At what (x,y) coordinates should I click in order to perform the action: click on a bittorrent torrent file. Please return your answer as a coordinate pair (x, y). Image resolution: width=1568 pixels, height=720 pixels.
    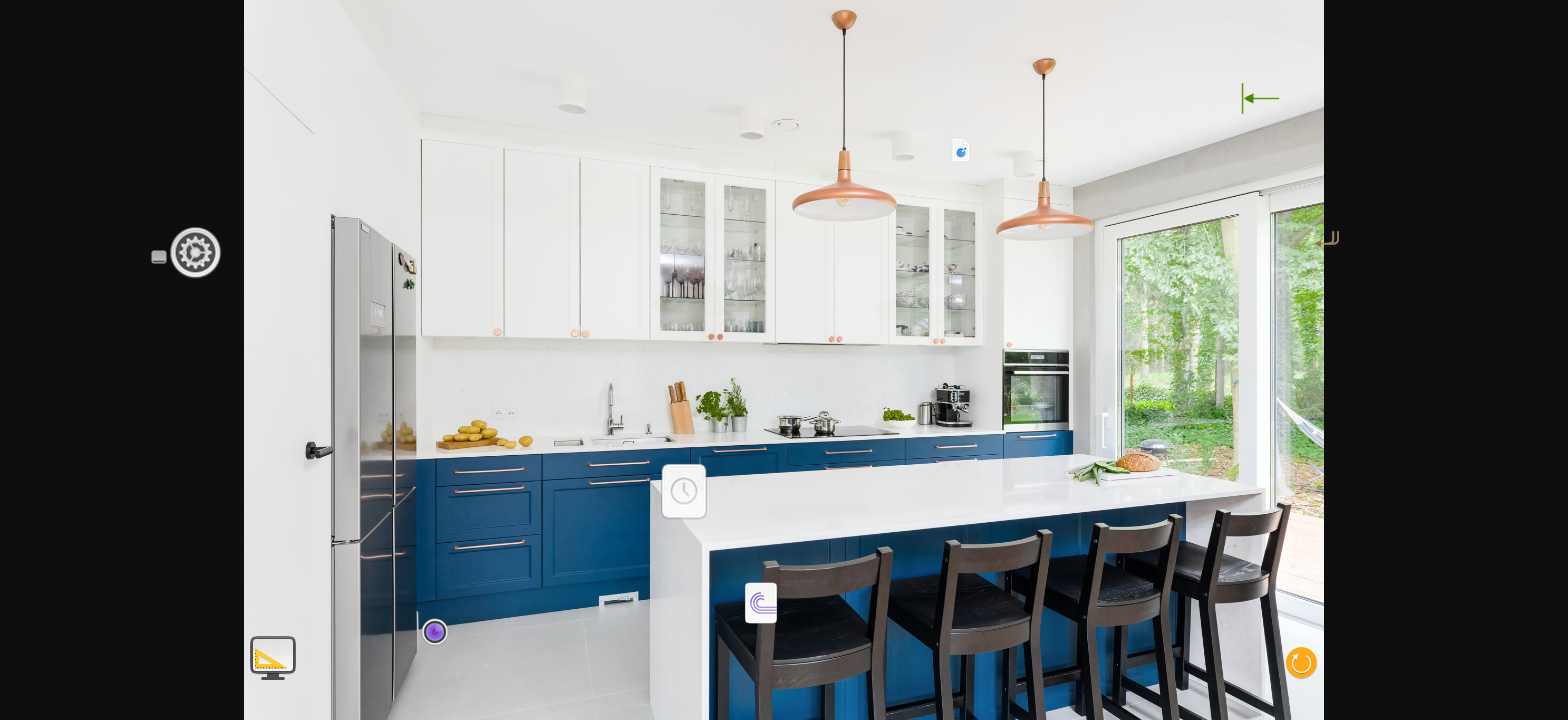
    Looking at the image, I should click on (761, 603).